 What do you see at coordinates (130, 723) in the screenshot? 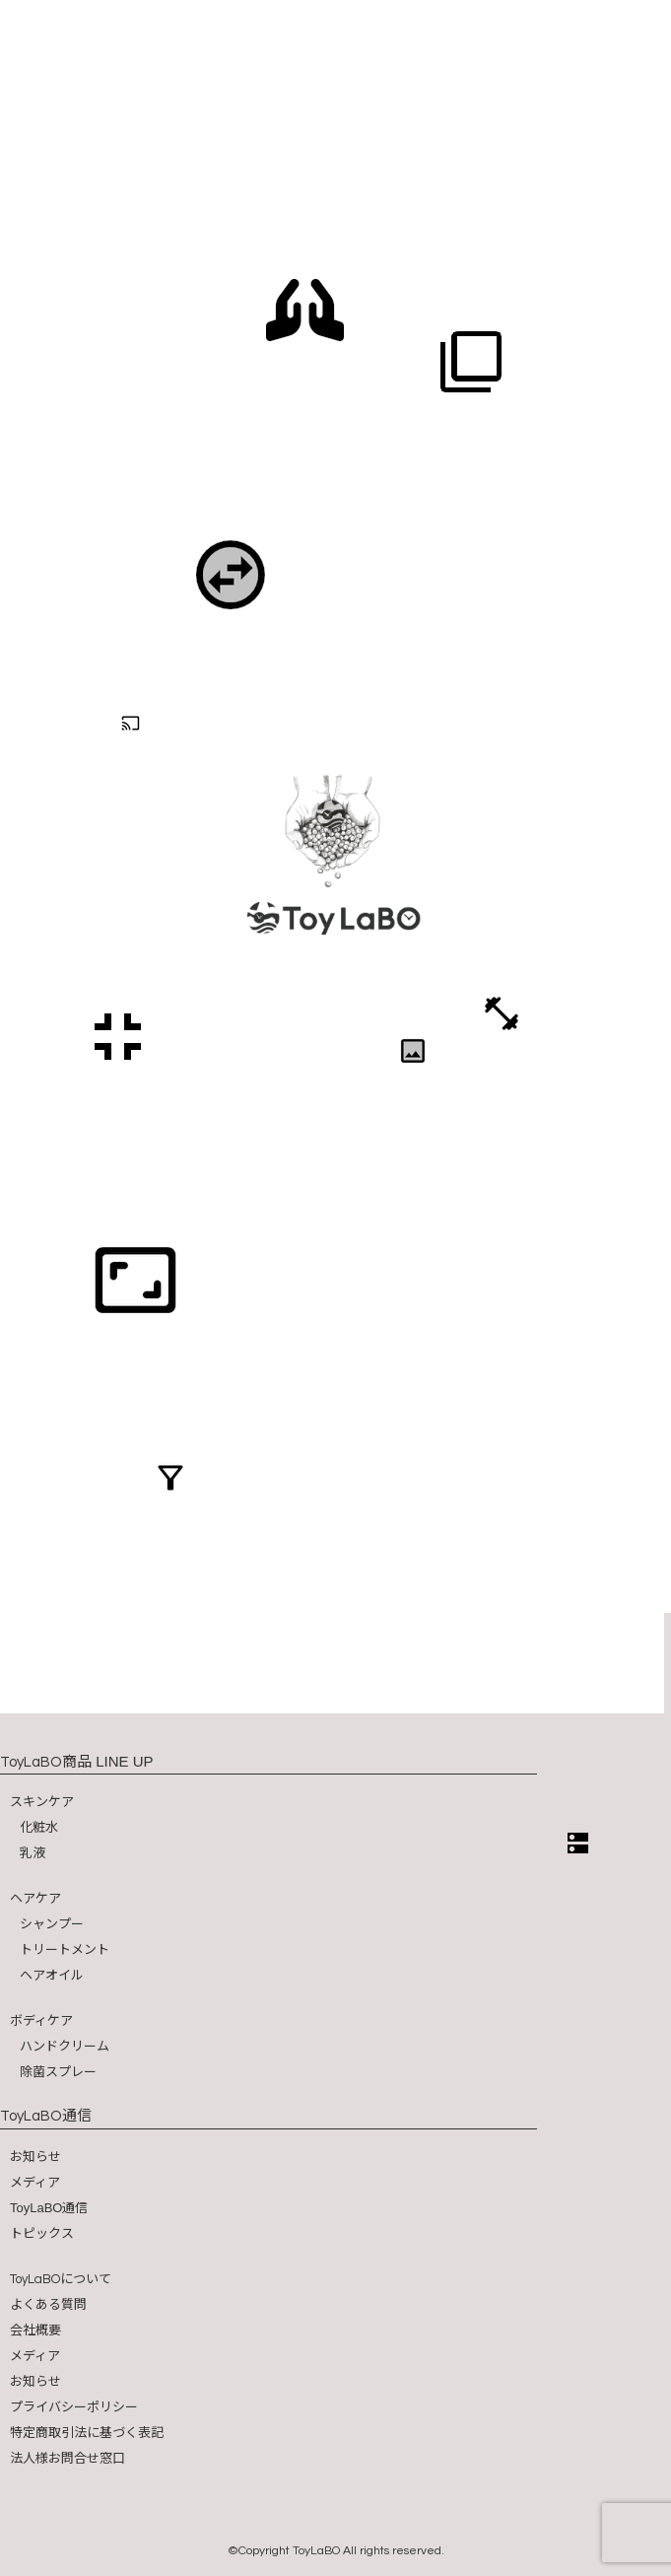
I see `cast your screen to a nearby device` at bounding box center [130, 723].